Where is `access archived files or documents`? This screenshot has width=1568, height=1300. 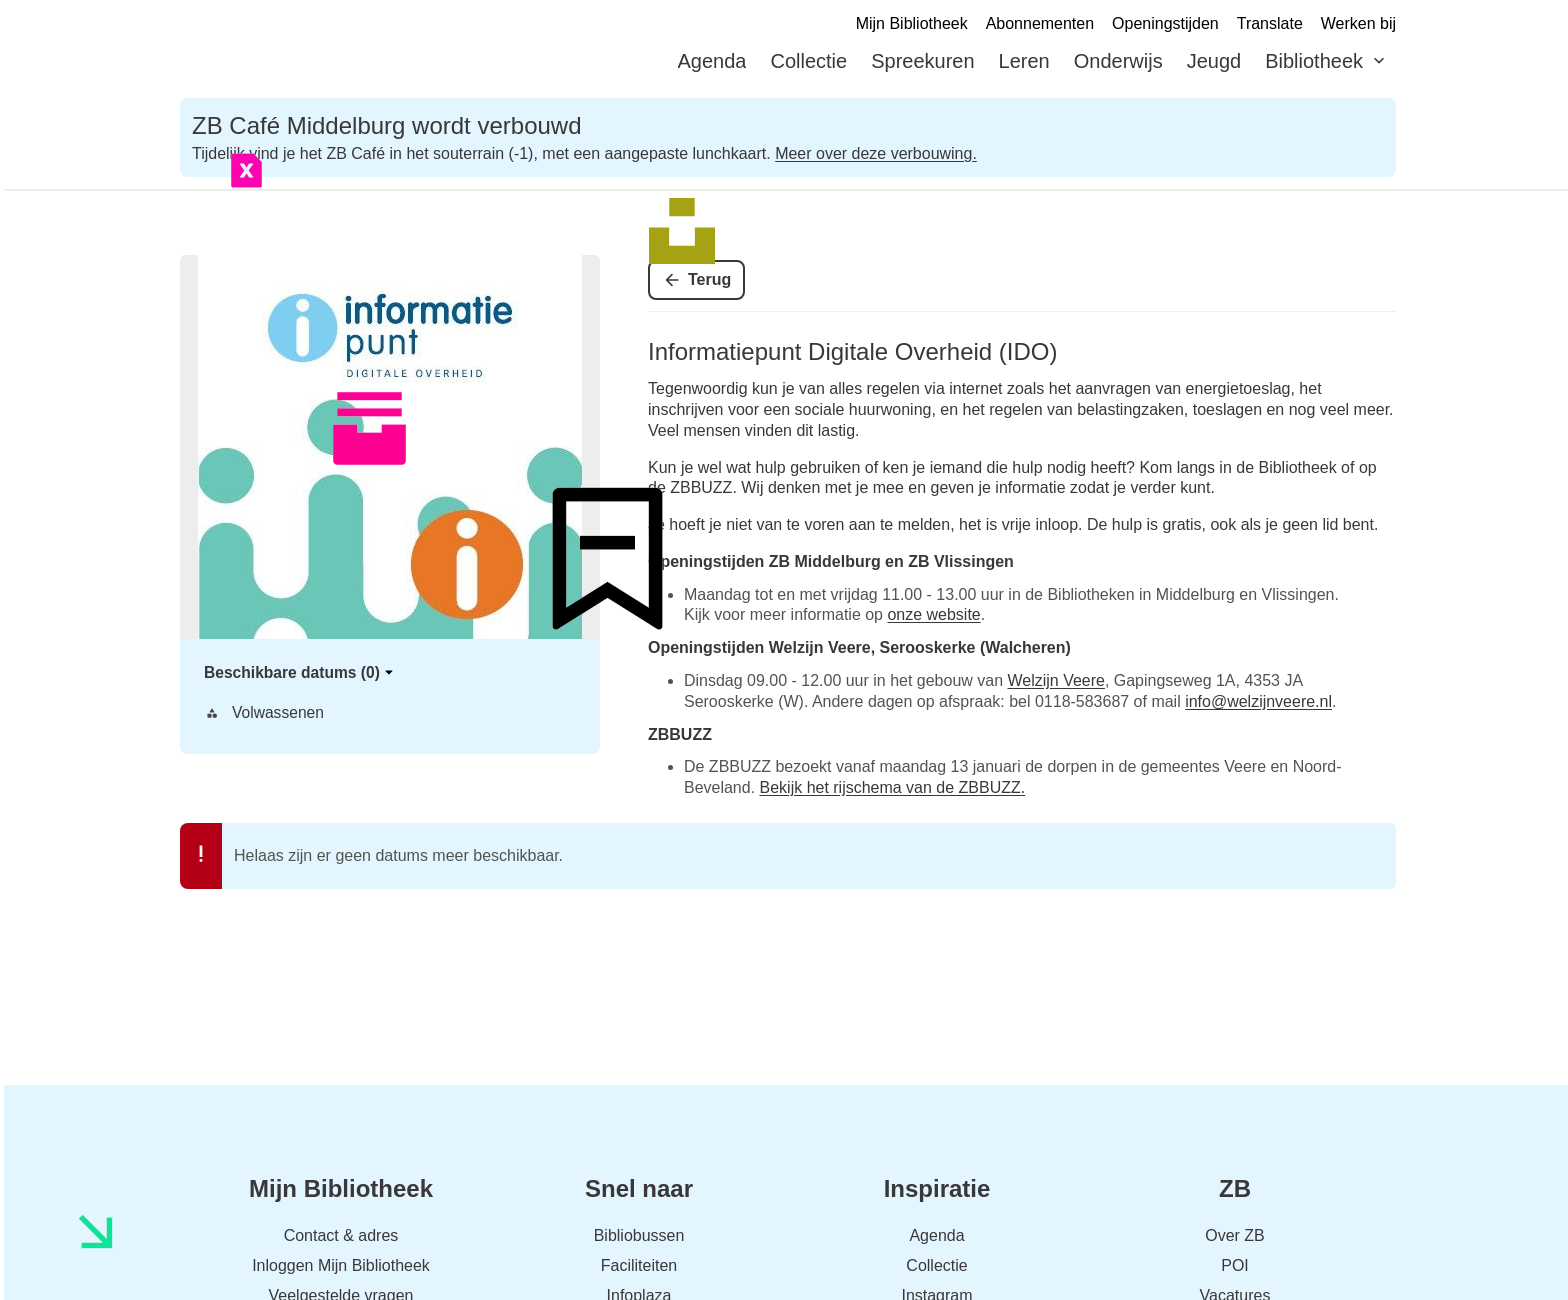 access archived files or documents is located at coordinates (369, 428).